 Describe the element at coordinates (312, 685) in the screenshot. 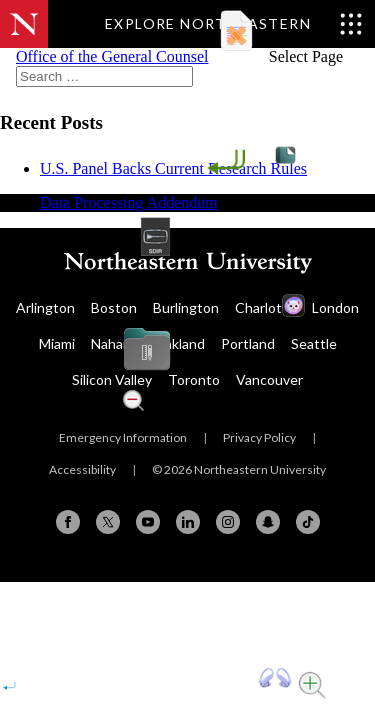

I see `zoom in on the current view` at that location.